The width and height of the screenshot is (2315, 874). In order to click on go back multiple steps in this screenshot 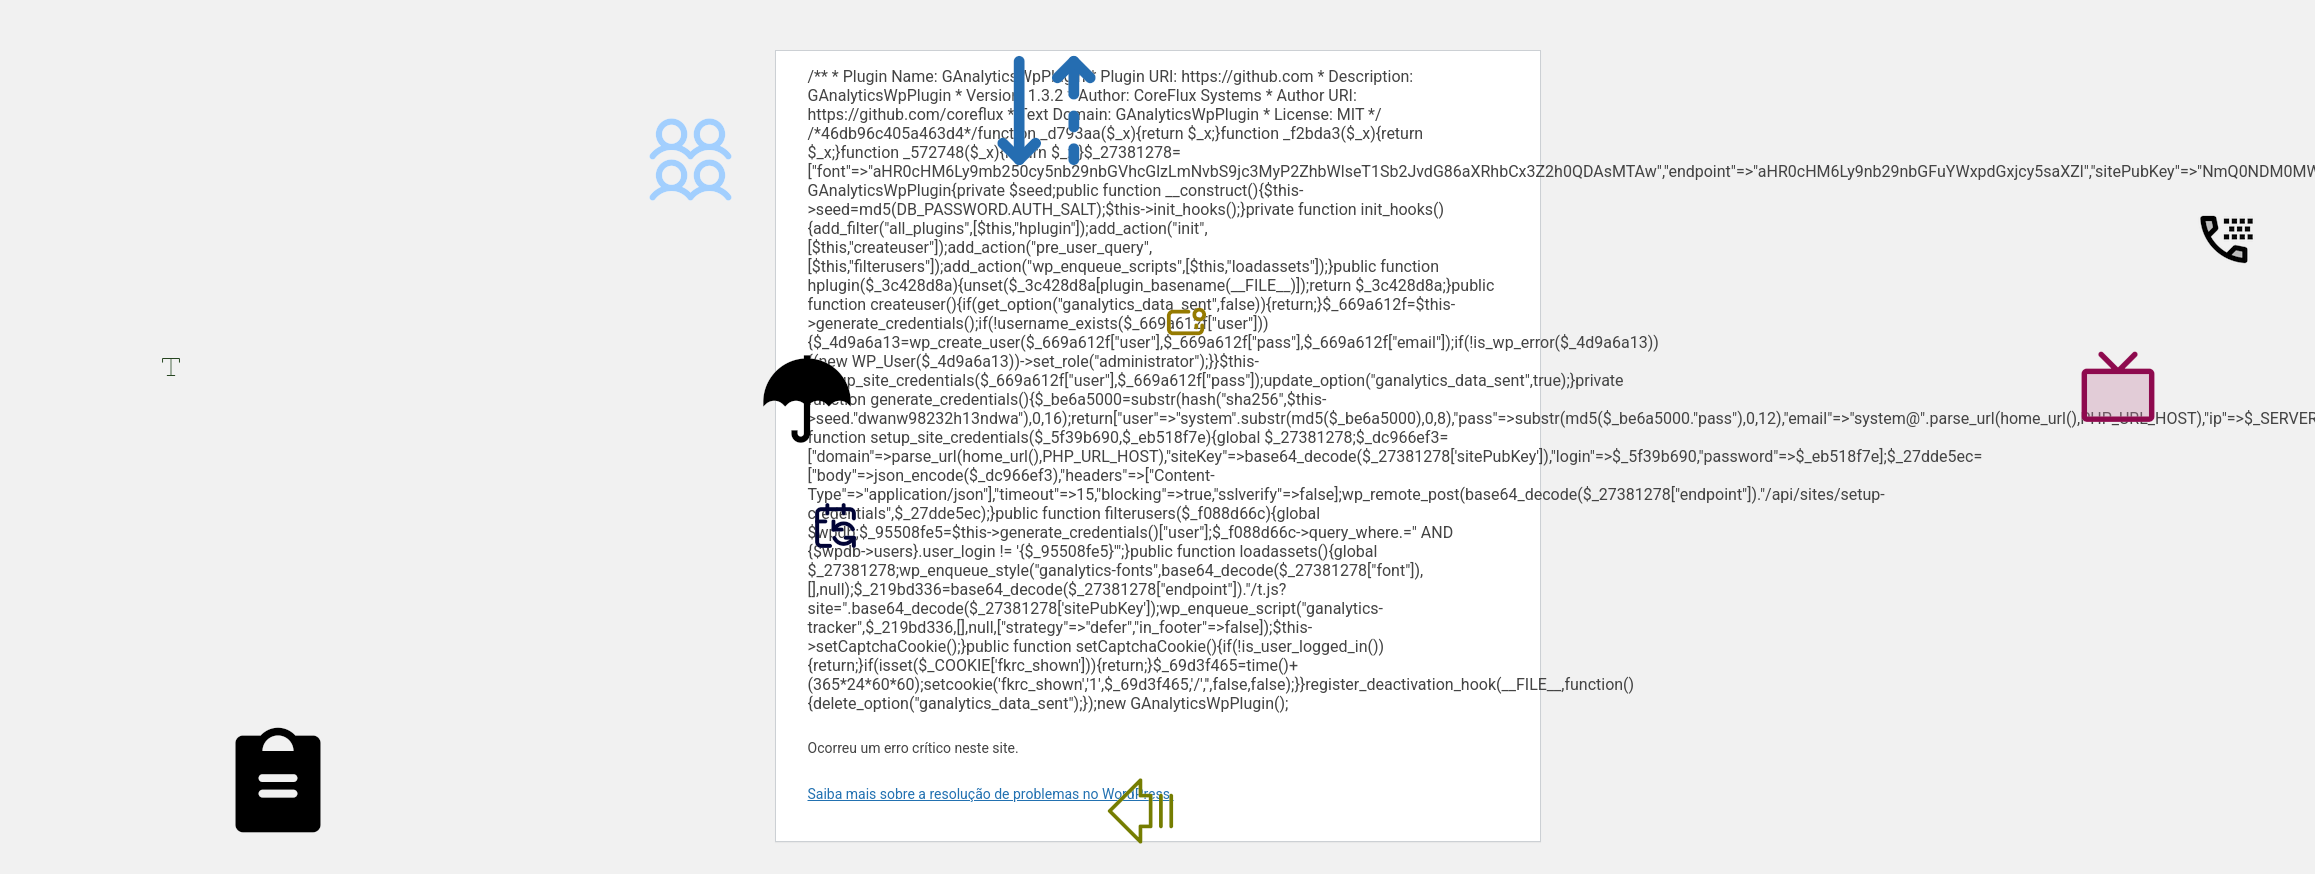, I will do `click(1143, 811)`.